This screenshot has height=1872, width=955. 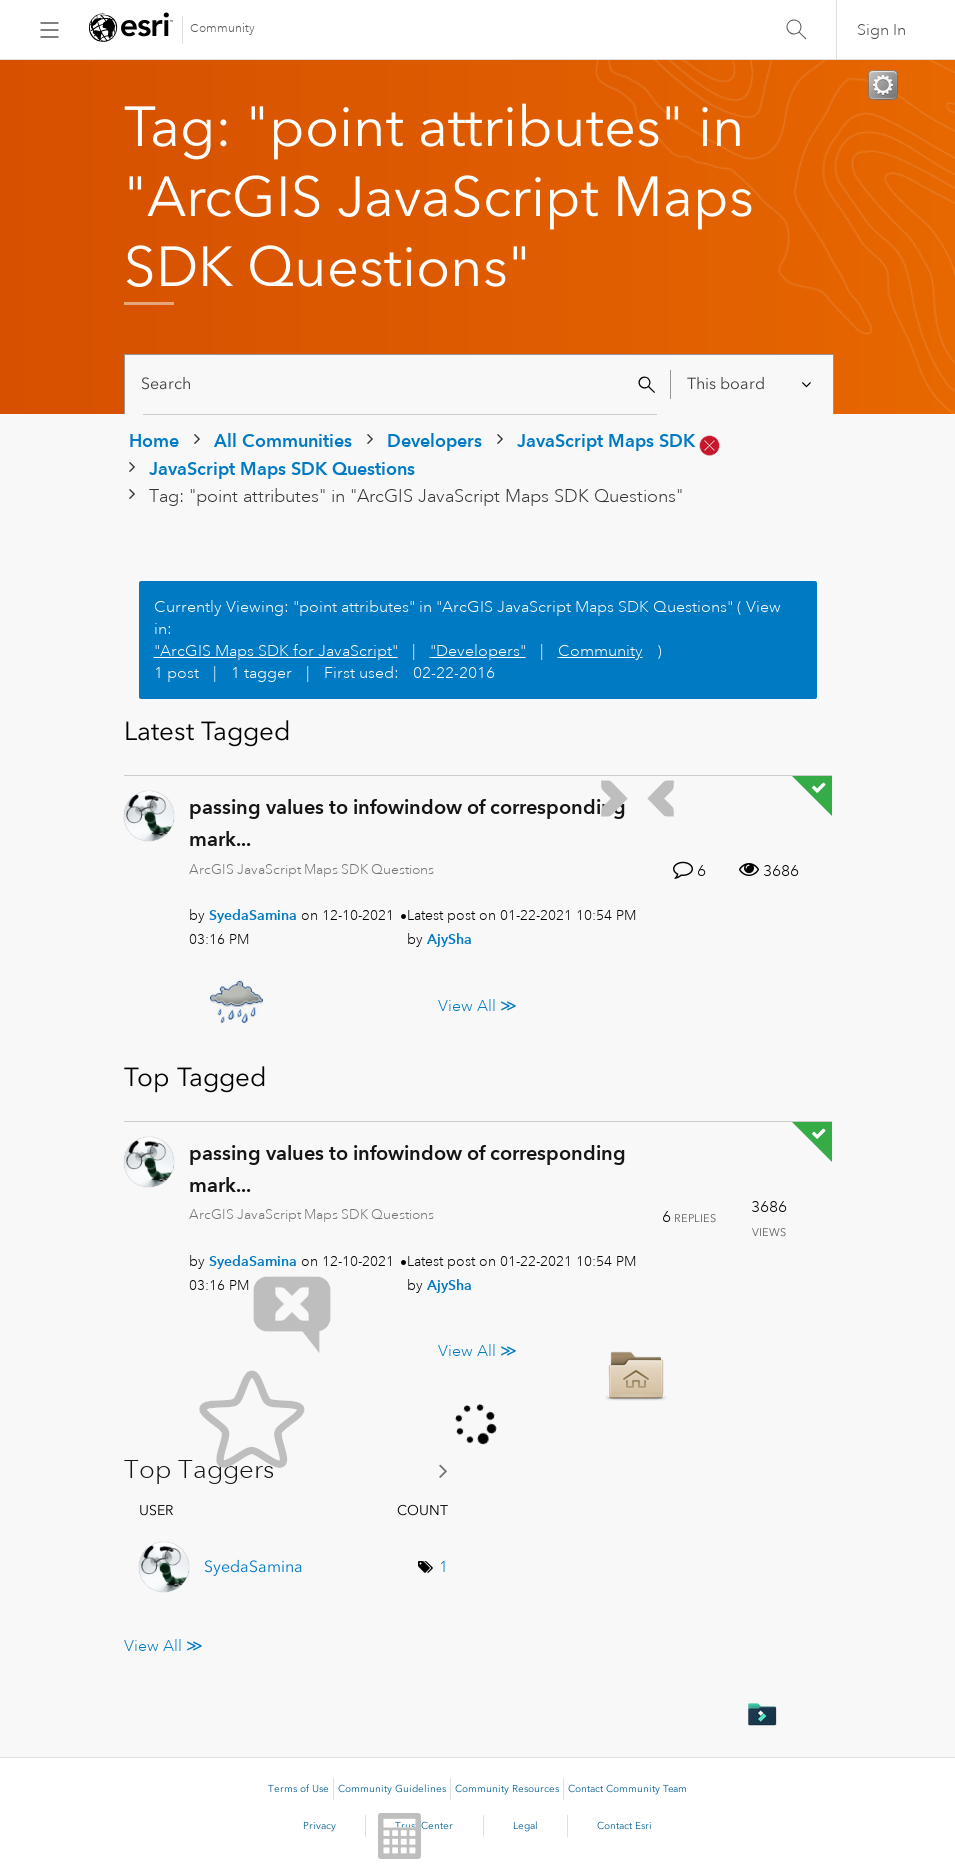 What do you see at coordinates (252, 1423) in the screenshot?
I see `item is not marked as a favorite` at bounding box center [252, 1423].